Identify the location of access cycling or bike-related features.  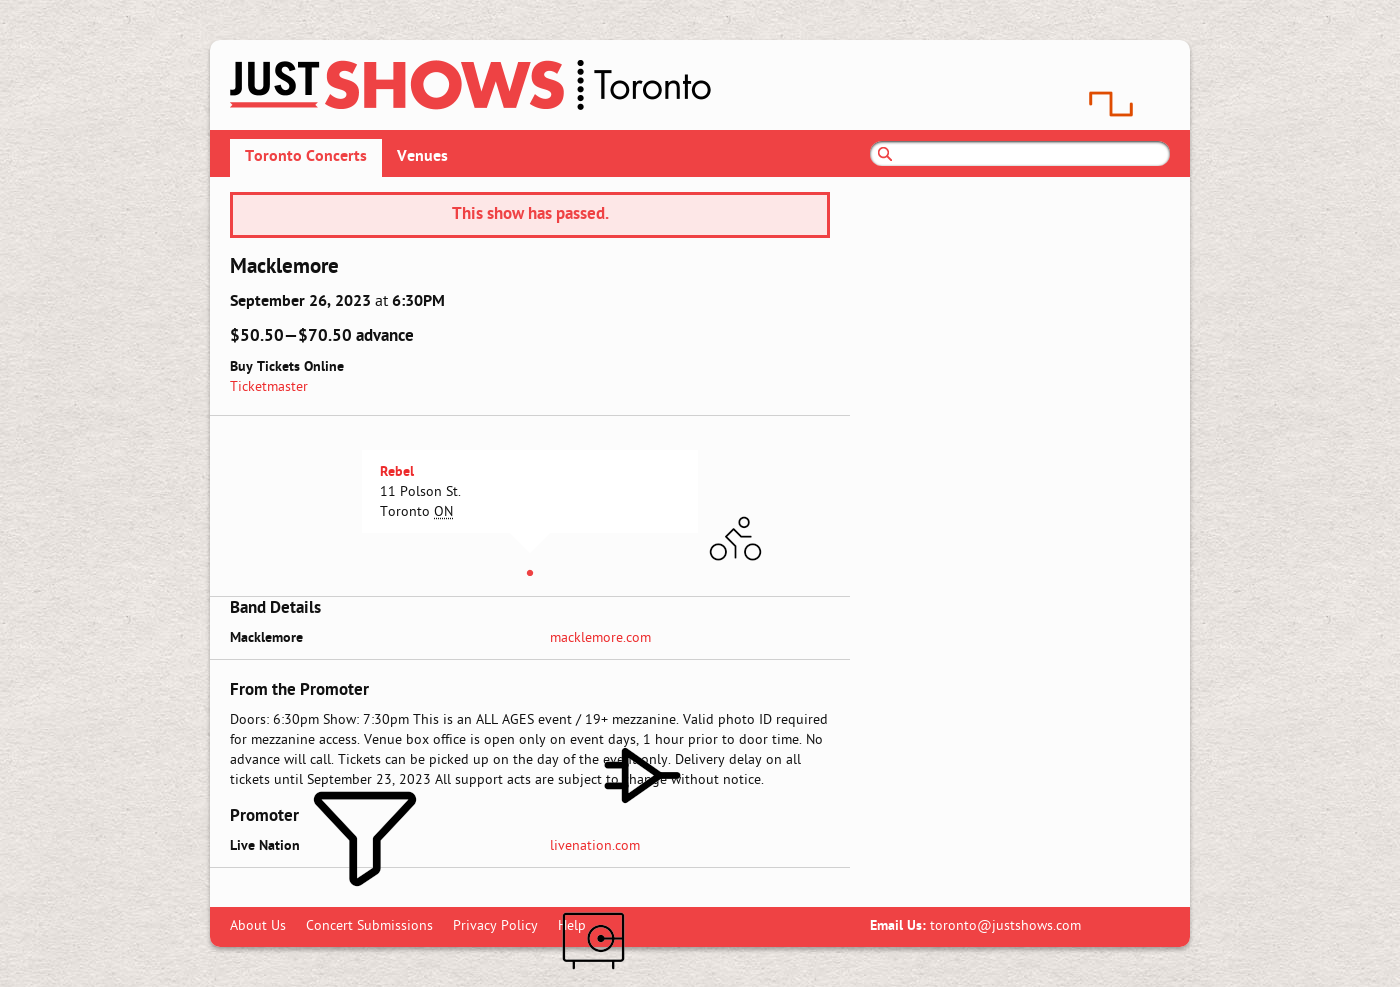
(735, 540).